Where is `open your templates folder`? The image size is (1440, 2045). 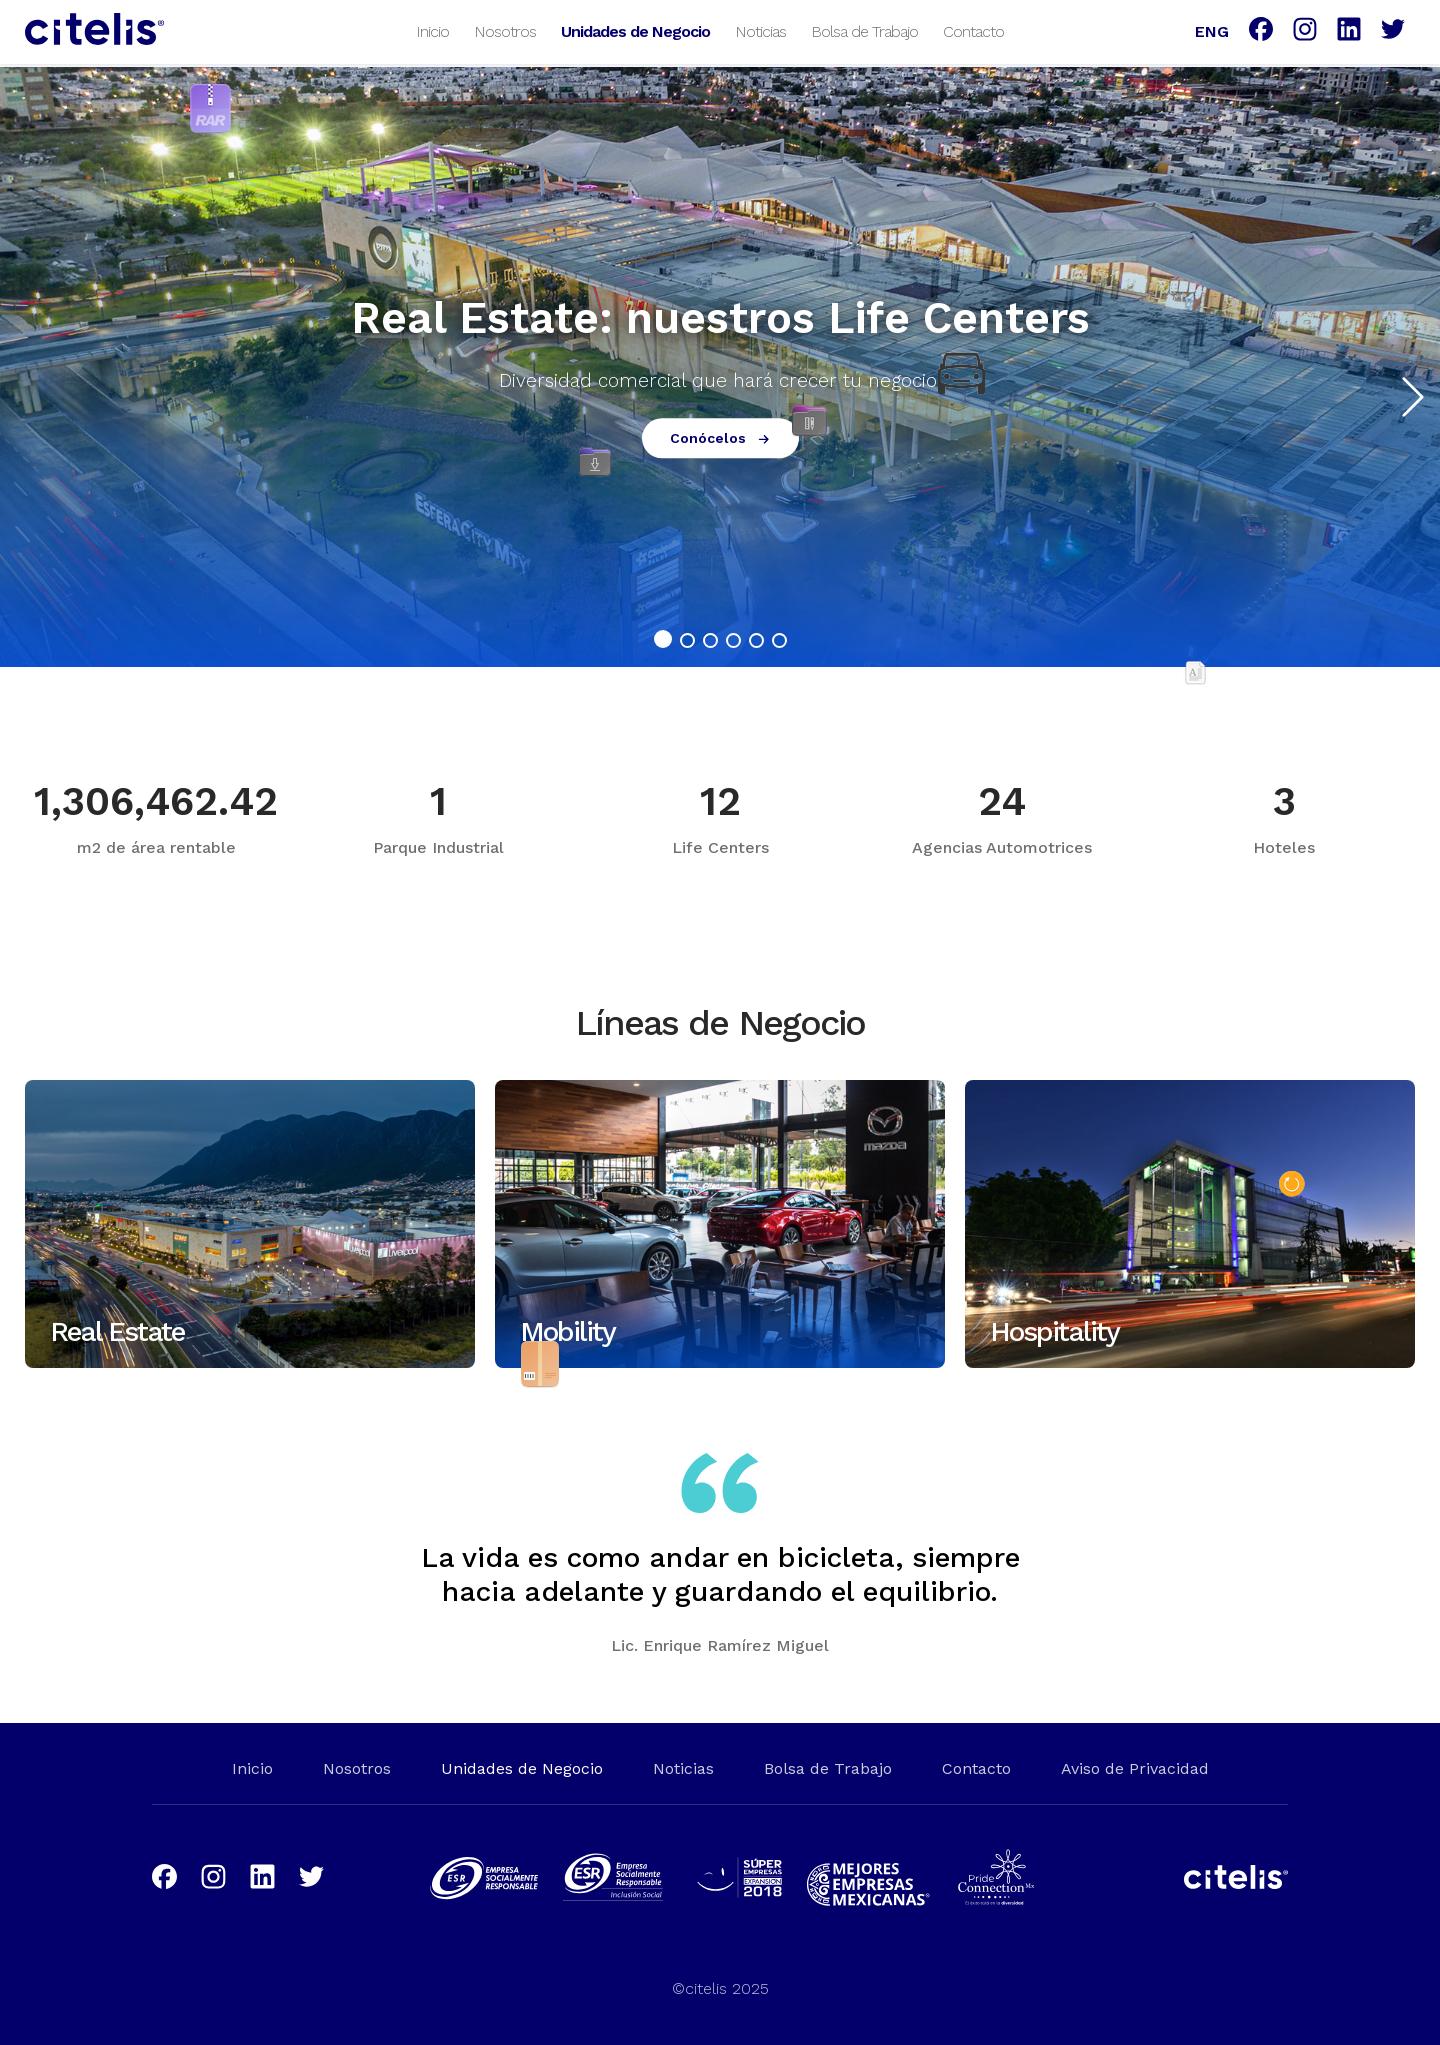
open your templates folder is located at coordinates (809, 419).